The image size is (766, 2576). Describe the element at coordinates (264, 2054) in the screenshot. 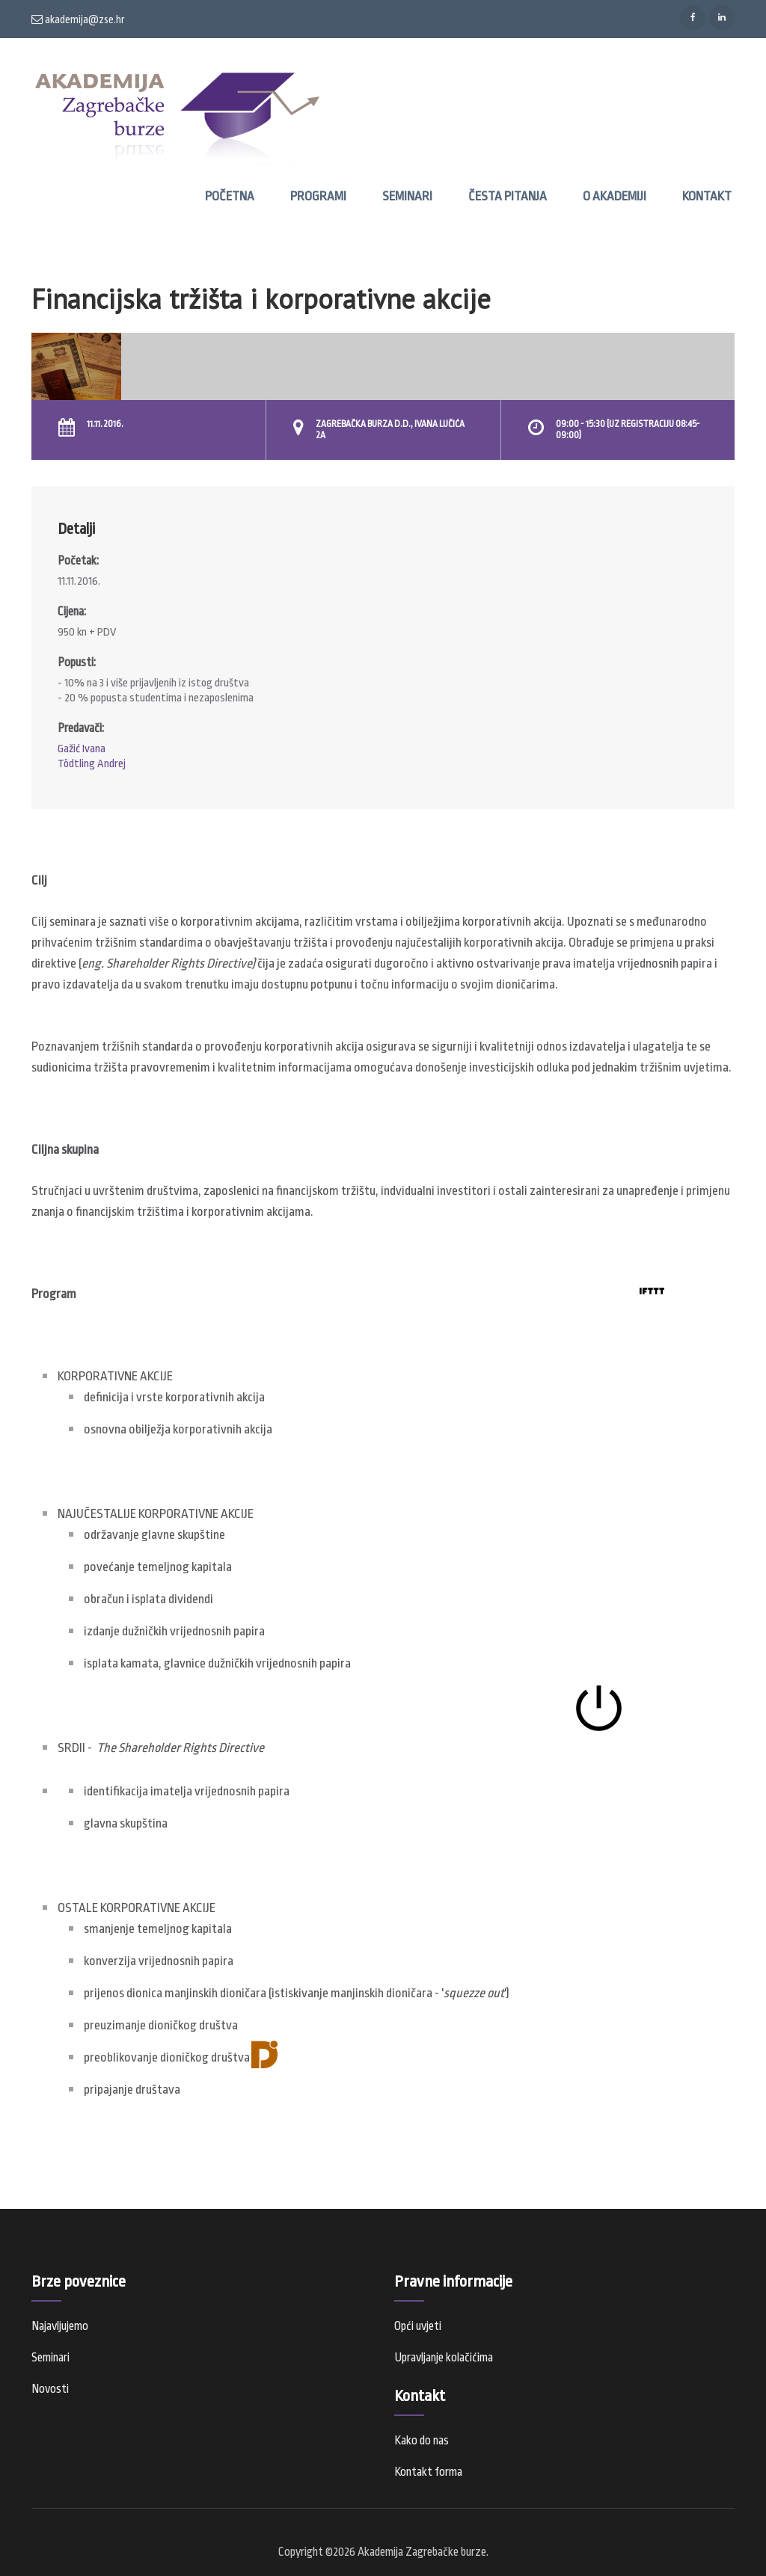

I see `open Dolibarr ERP/CRM application` at that location.